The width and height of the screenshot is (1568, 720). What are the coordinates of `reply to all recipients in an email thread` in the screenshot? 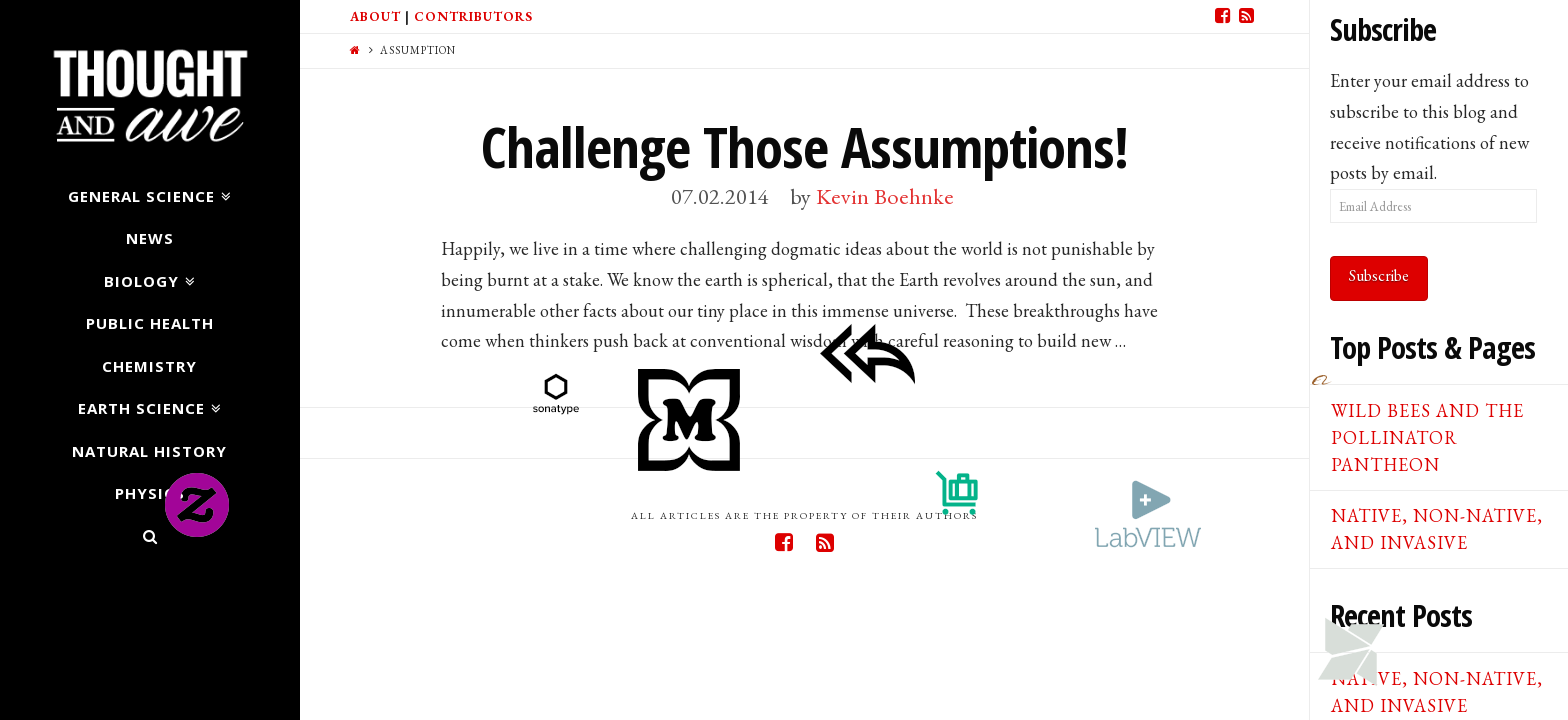 It's located at (867, 353).